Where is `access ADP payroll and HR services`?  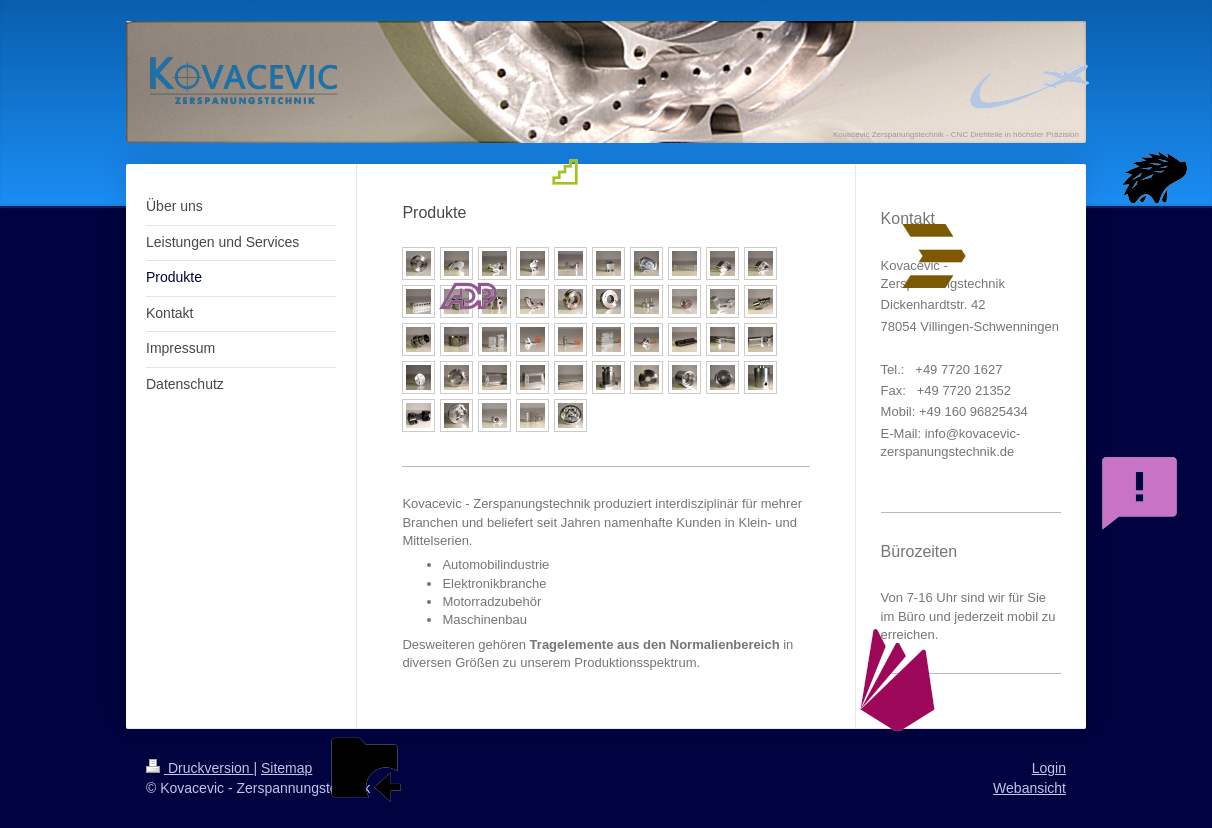 access ADP payroll and HR services is located at coordinates (468, 296).